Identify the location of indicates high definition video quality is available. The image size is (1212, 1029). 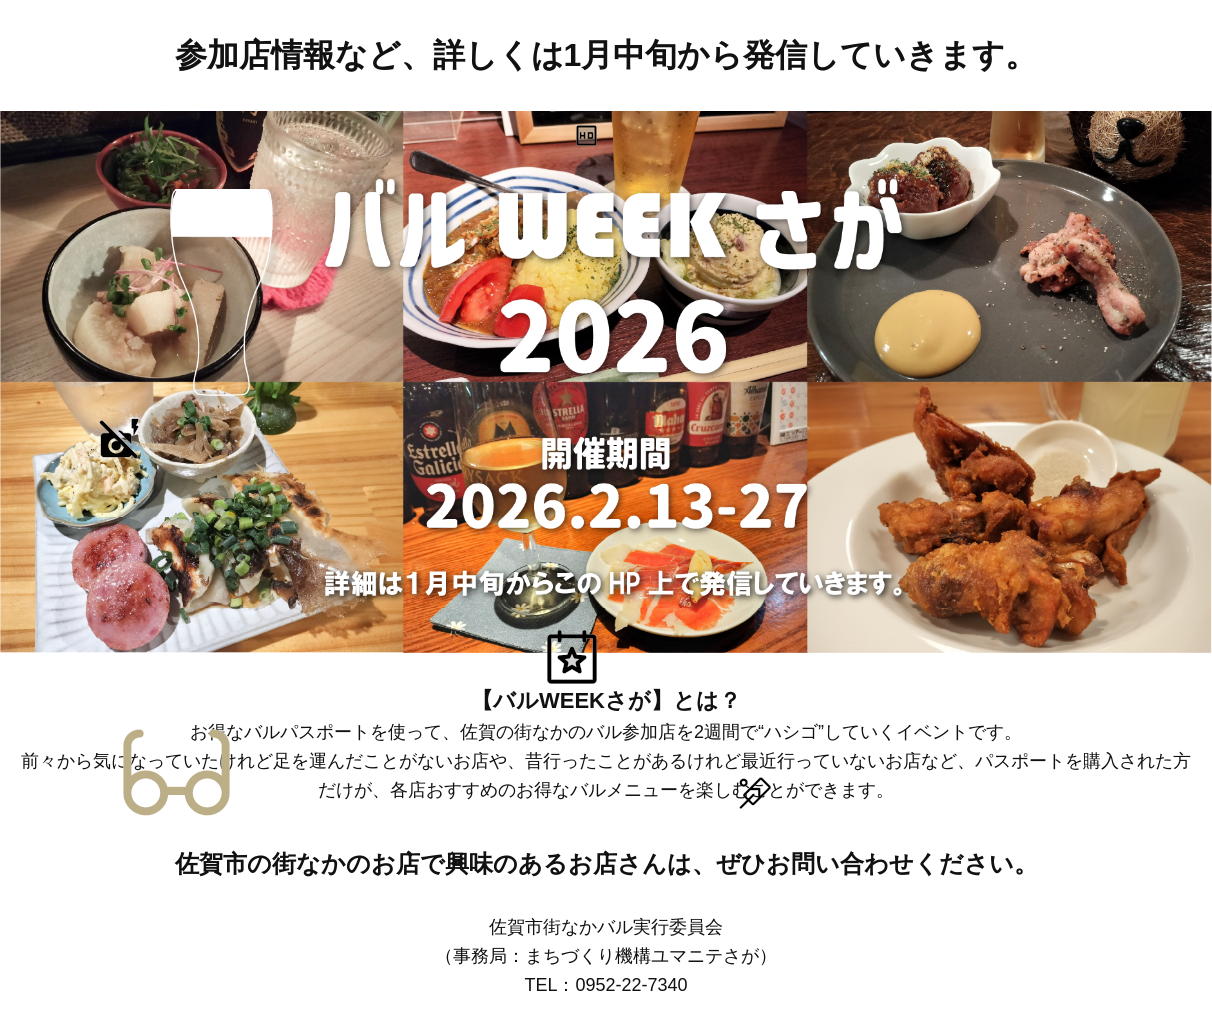
(586, 135).